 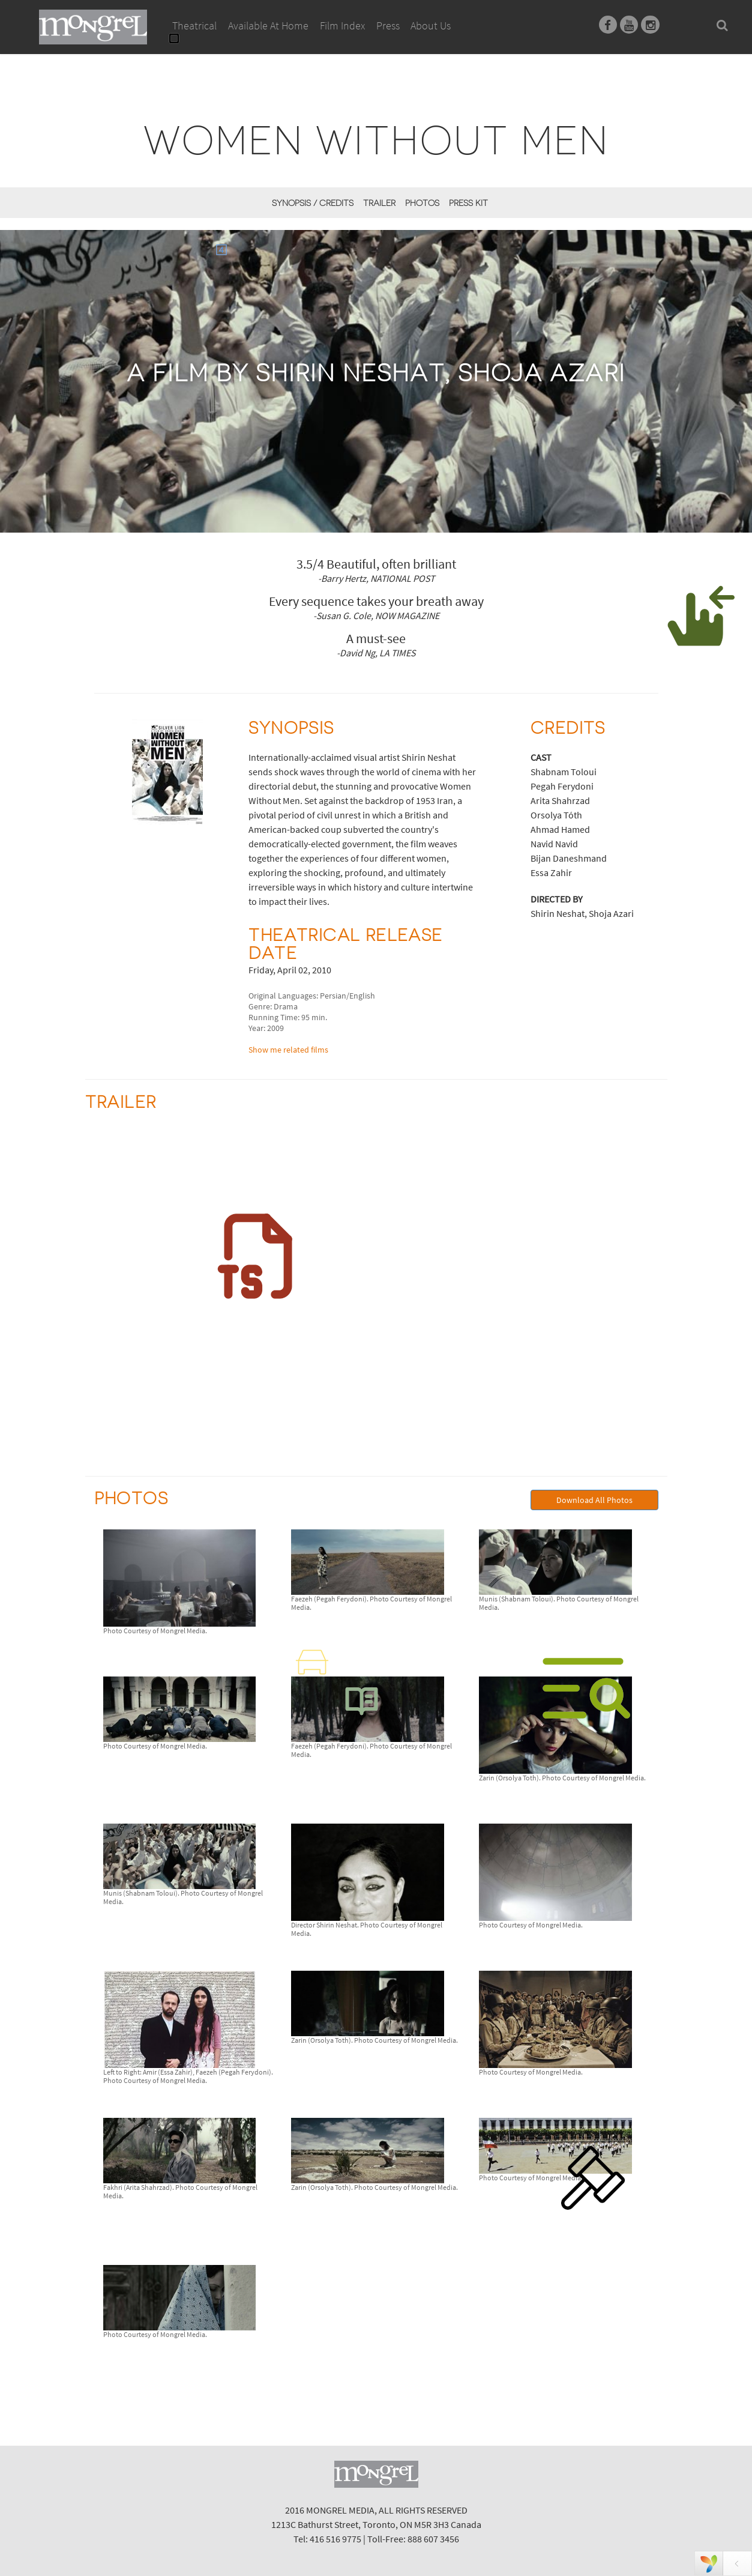 I want to click on swipe left to navigate or dismiss, so click(x=697, y=618).